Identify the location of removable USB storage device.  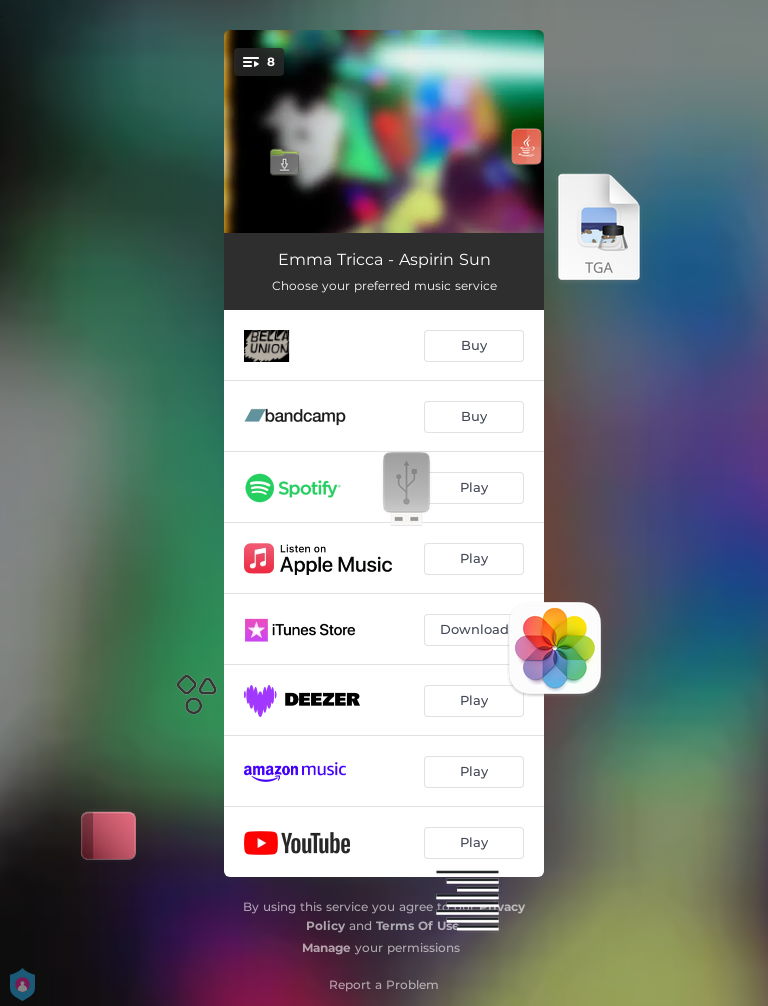
(406, 488).